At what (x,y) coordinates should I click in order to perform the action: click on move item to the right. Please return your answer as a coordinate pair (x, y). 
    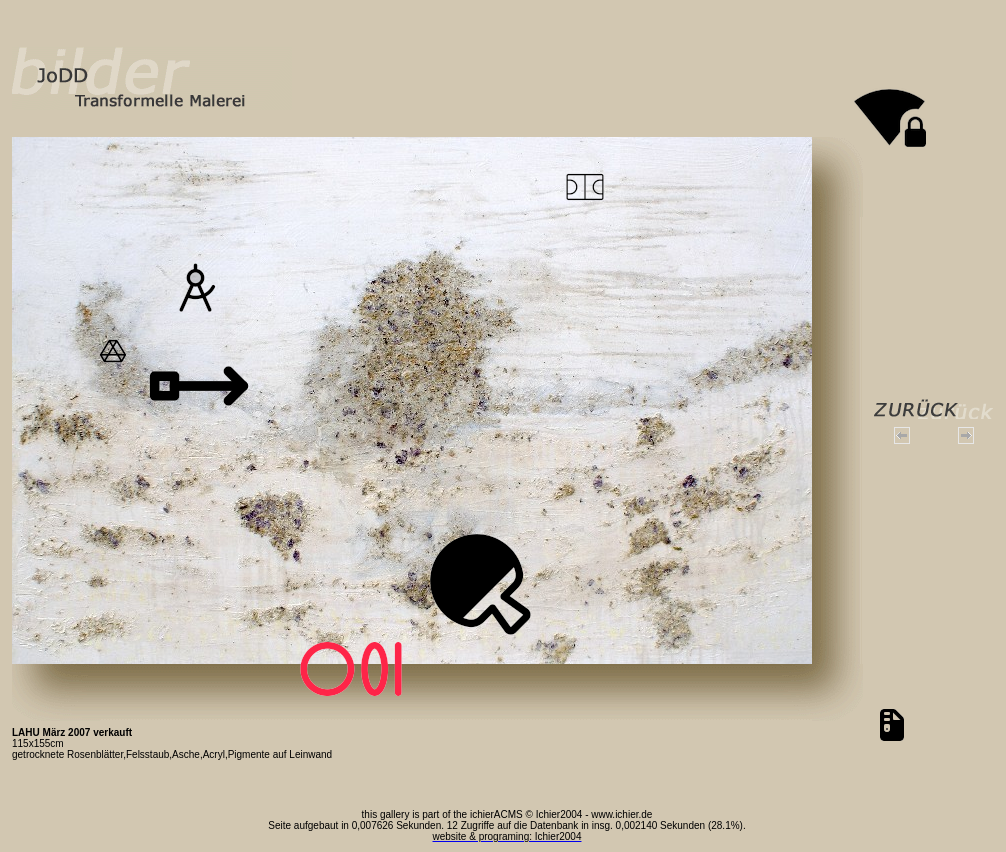
    Looking at the image, I should click on (199, 386).